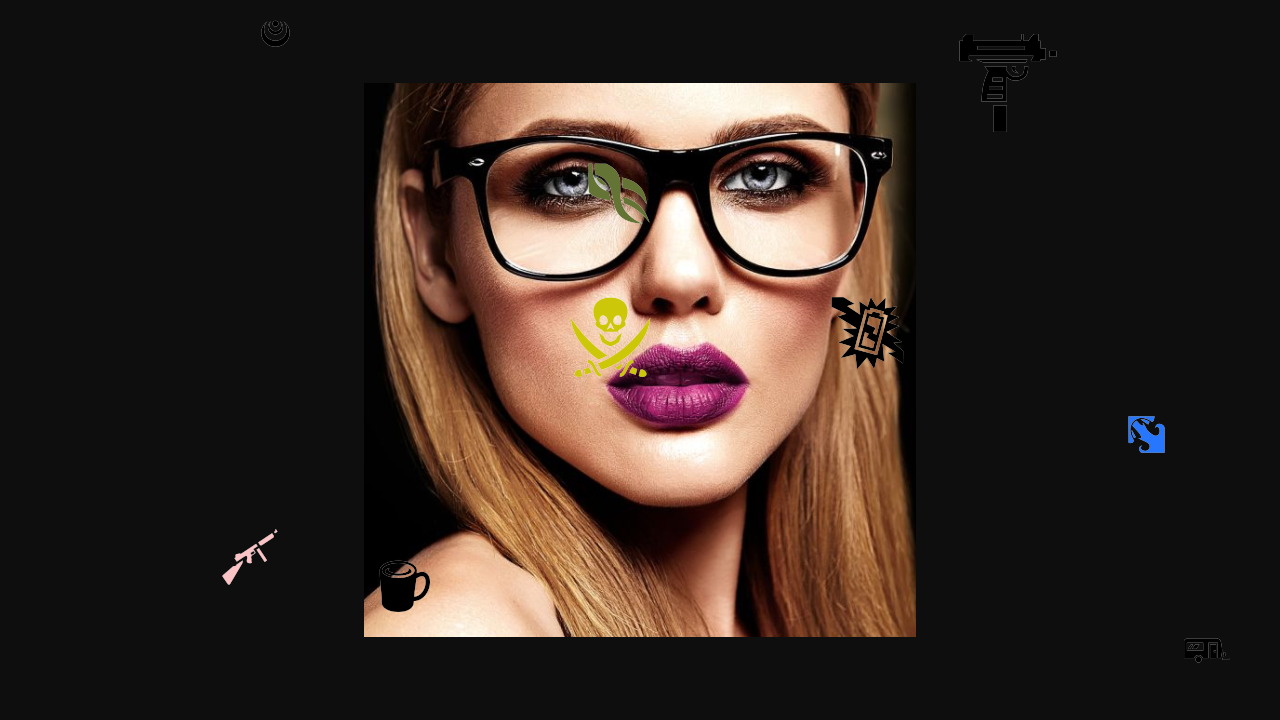 The height and width of the screenshot is (720, 1280). Describe the element at coordinates (1008, 83) in the screenshot. I see `select uzi weapon in game inventory` at that location.